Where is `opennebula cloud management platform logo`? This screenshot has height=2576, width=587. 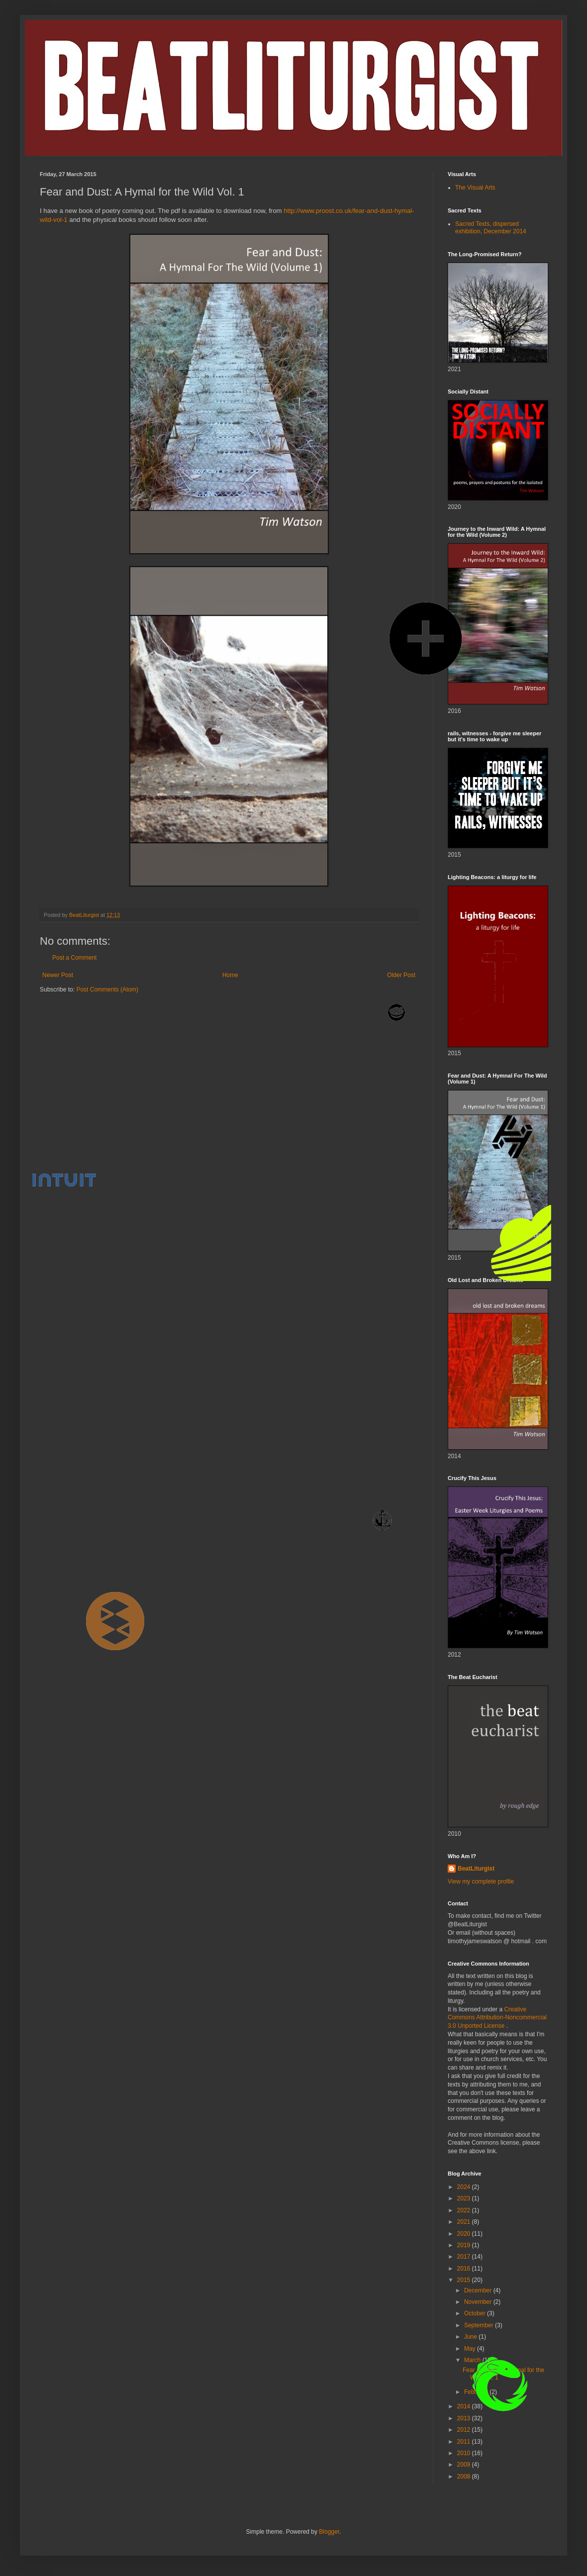 opennebula cloud management platform logo is located at coordinates (521, 1243).